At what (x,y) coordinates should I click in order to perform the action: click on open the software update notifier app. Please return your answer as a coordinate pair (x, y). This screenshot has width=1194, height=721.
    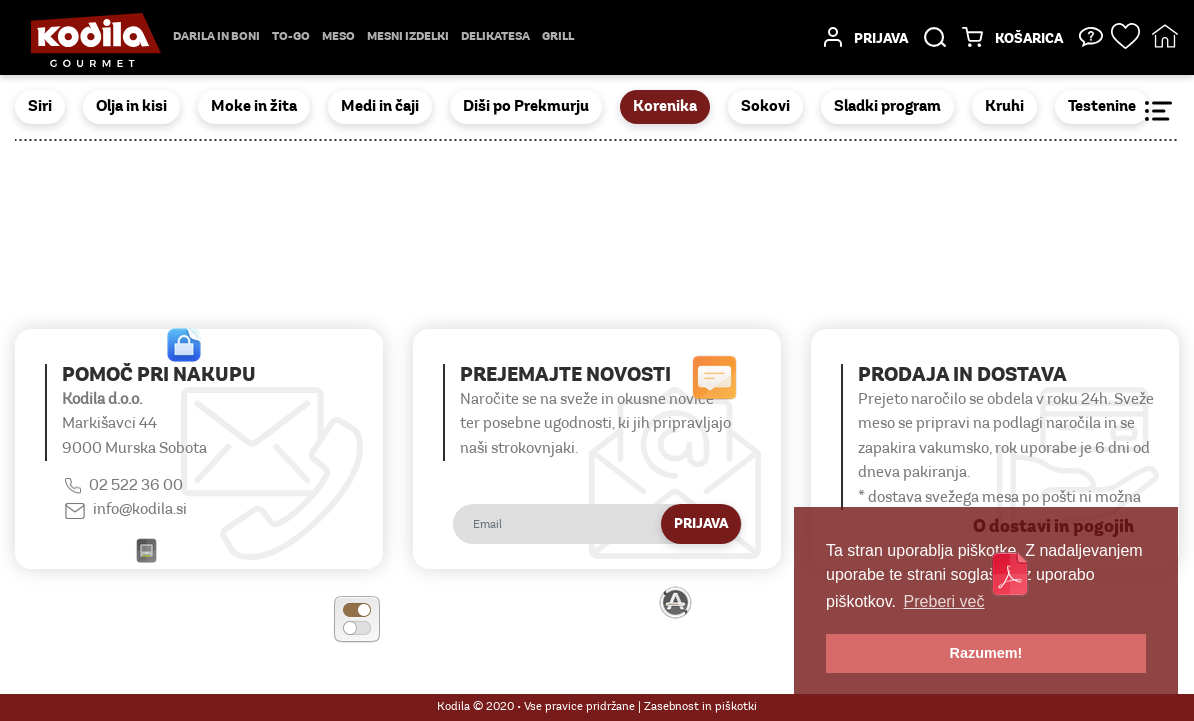
    Looking at the image, I should click on (675, 602).